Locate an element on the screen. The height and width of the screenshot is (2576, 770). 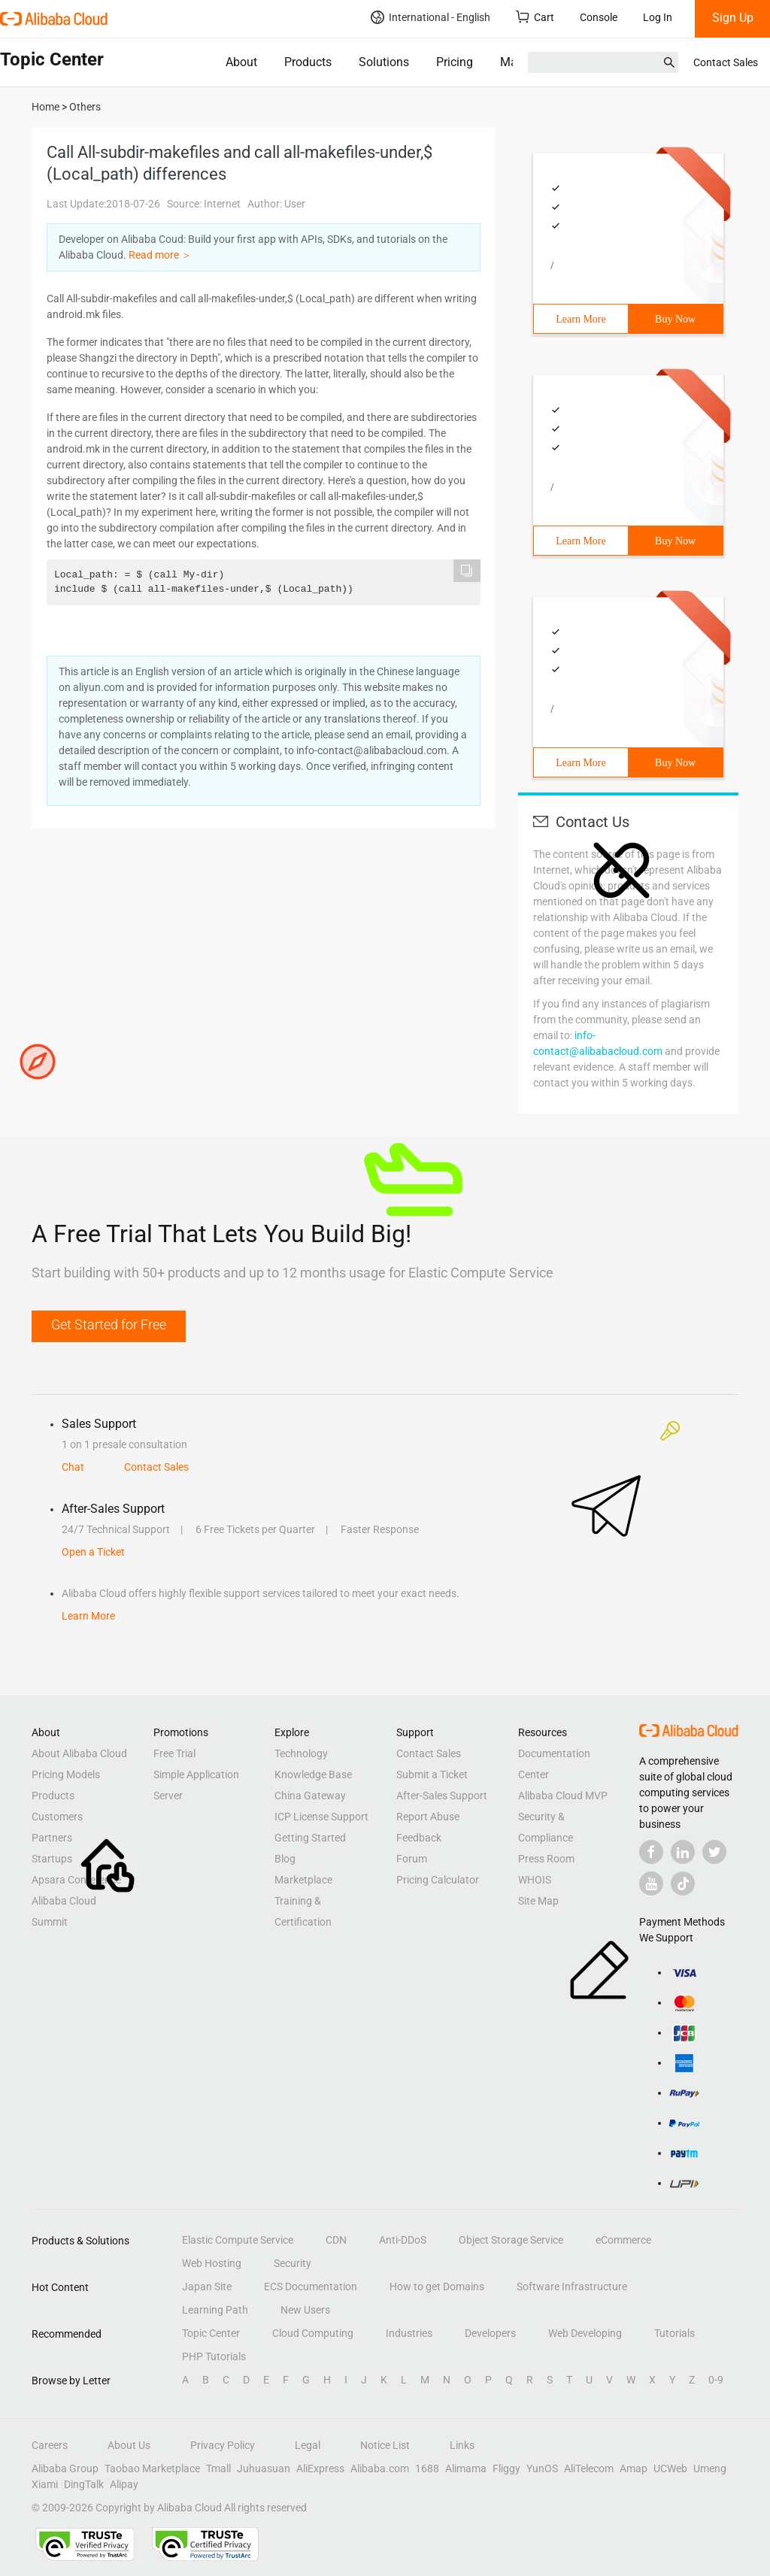
view flight status or tracking is located at coordinates (413, 1176).